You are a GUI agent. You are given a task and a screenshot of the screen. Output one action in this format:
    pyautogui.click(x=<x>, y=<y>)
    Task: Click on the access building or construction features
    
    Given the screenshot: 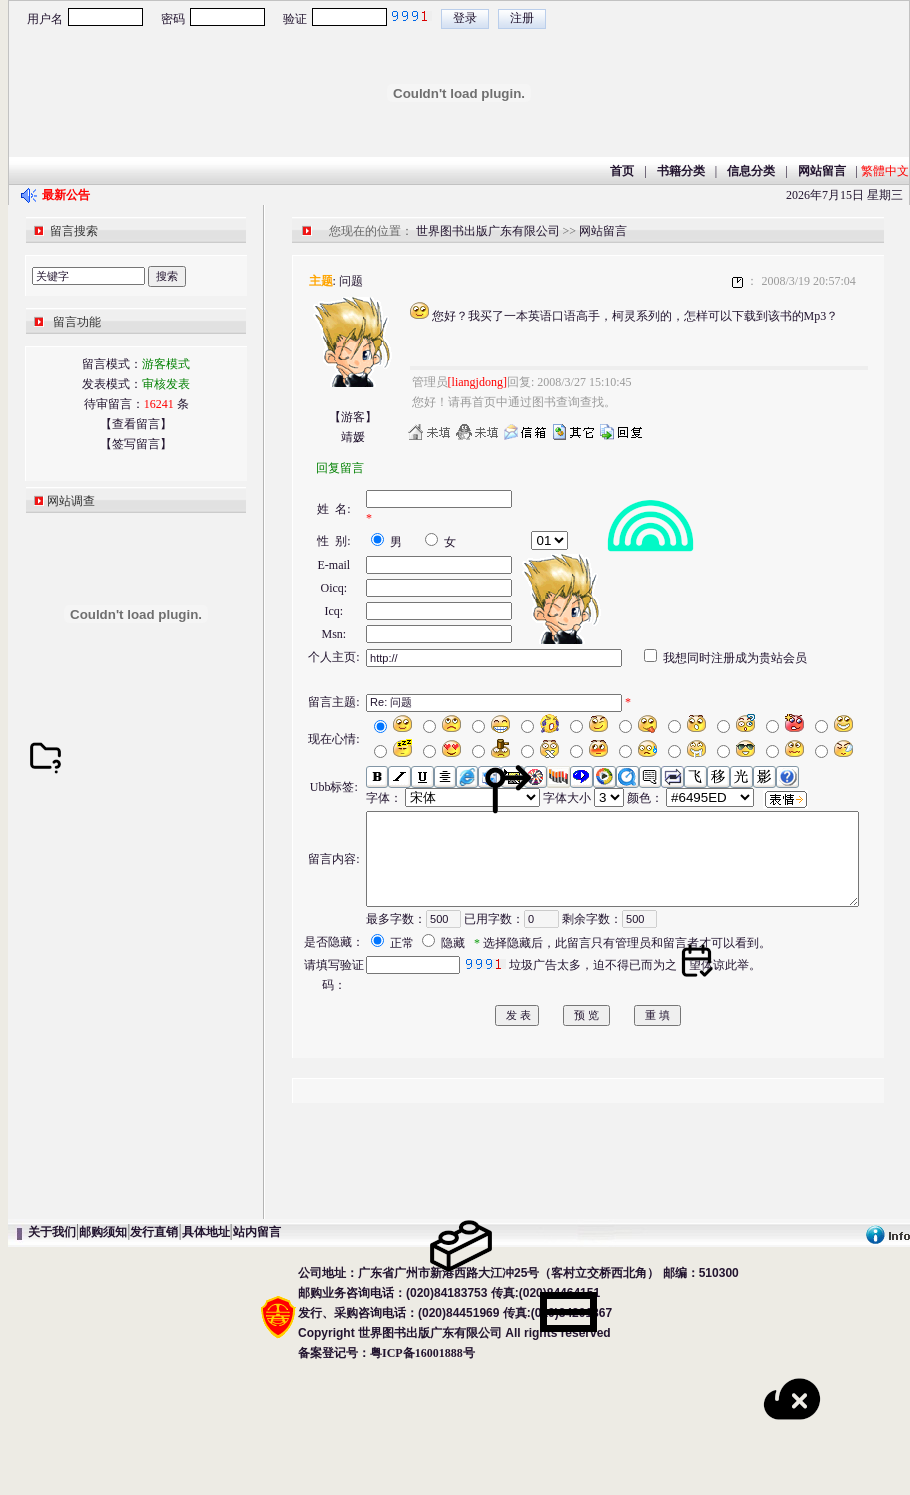 What is the action you would take?
    pyautogui.click(x=461, y=1245)
    